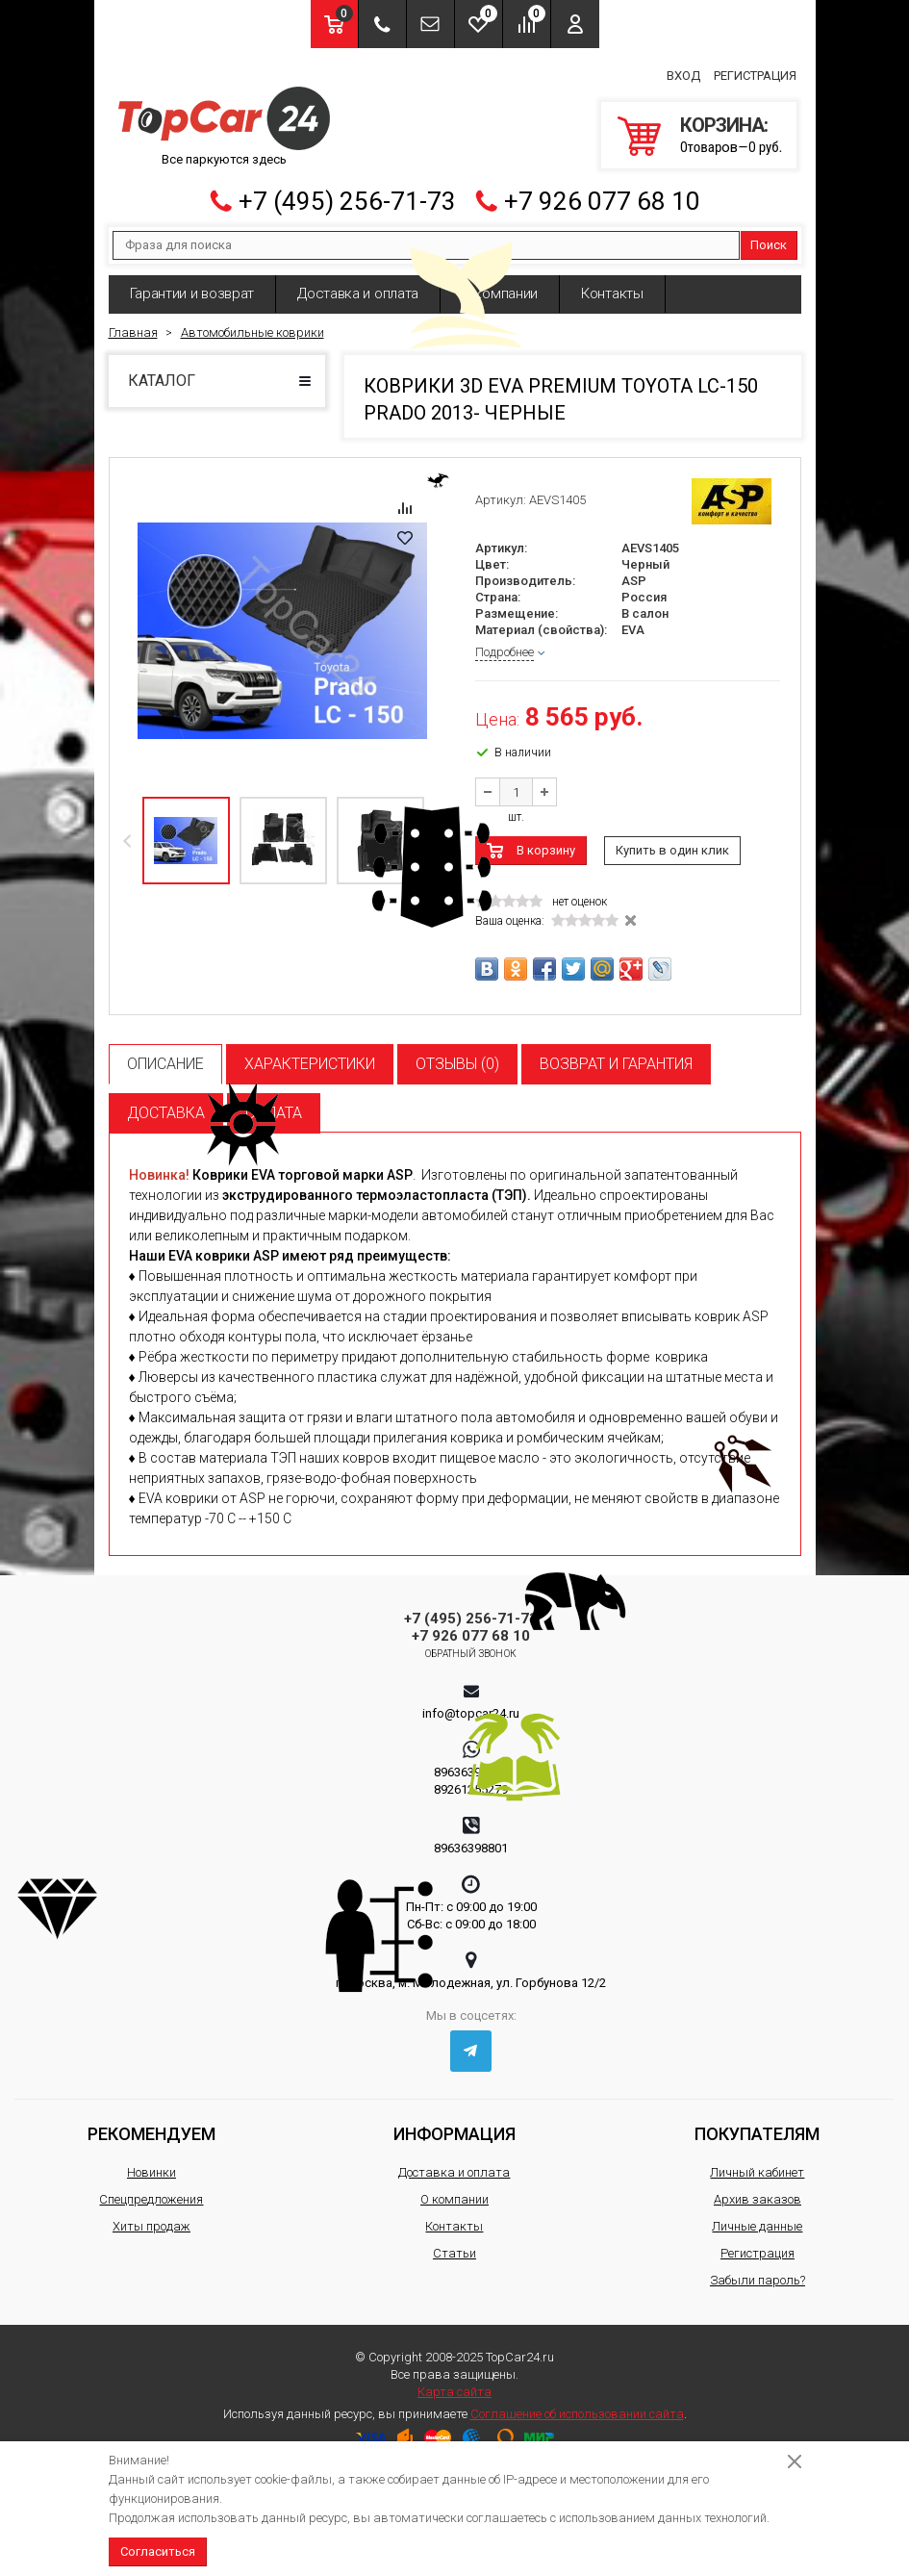 This screenshot has height=2576, width=909. I want to click on view character skills or abilities, so click(381, 1934).